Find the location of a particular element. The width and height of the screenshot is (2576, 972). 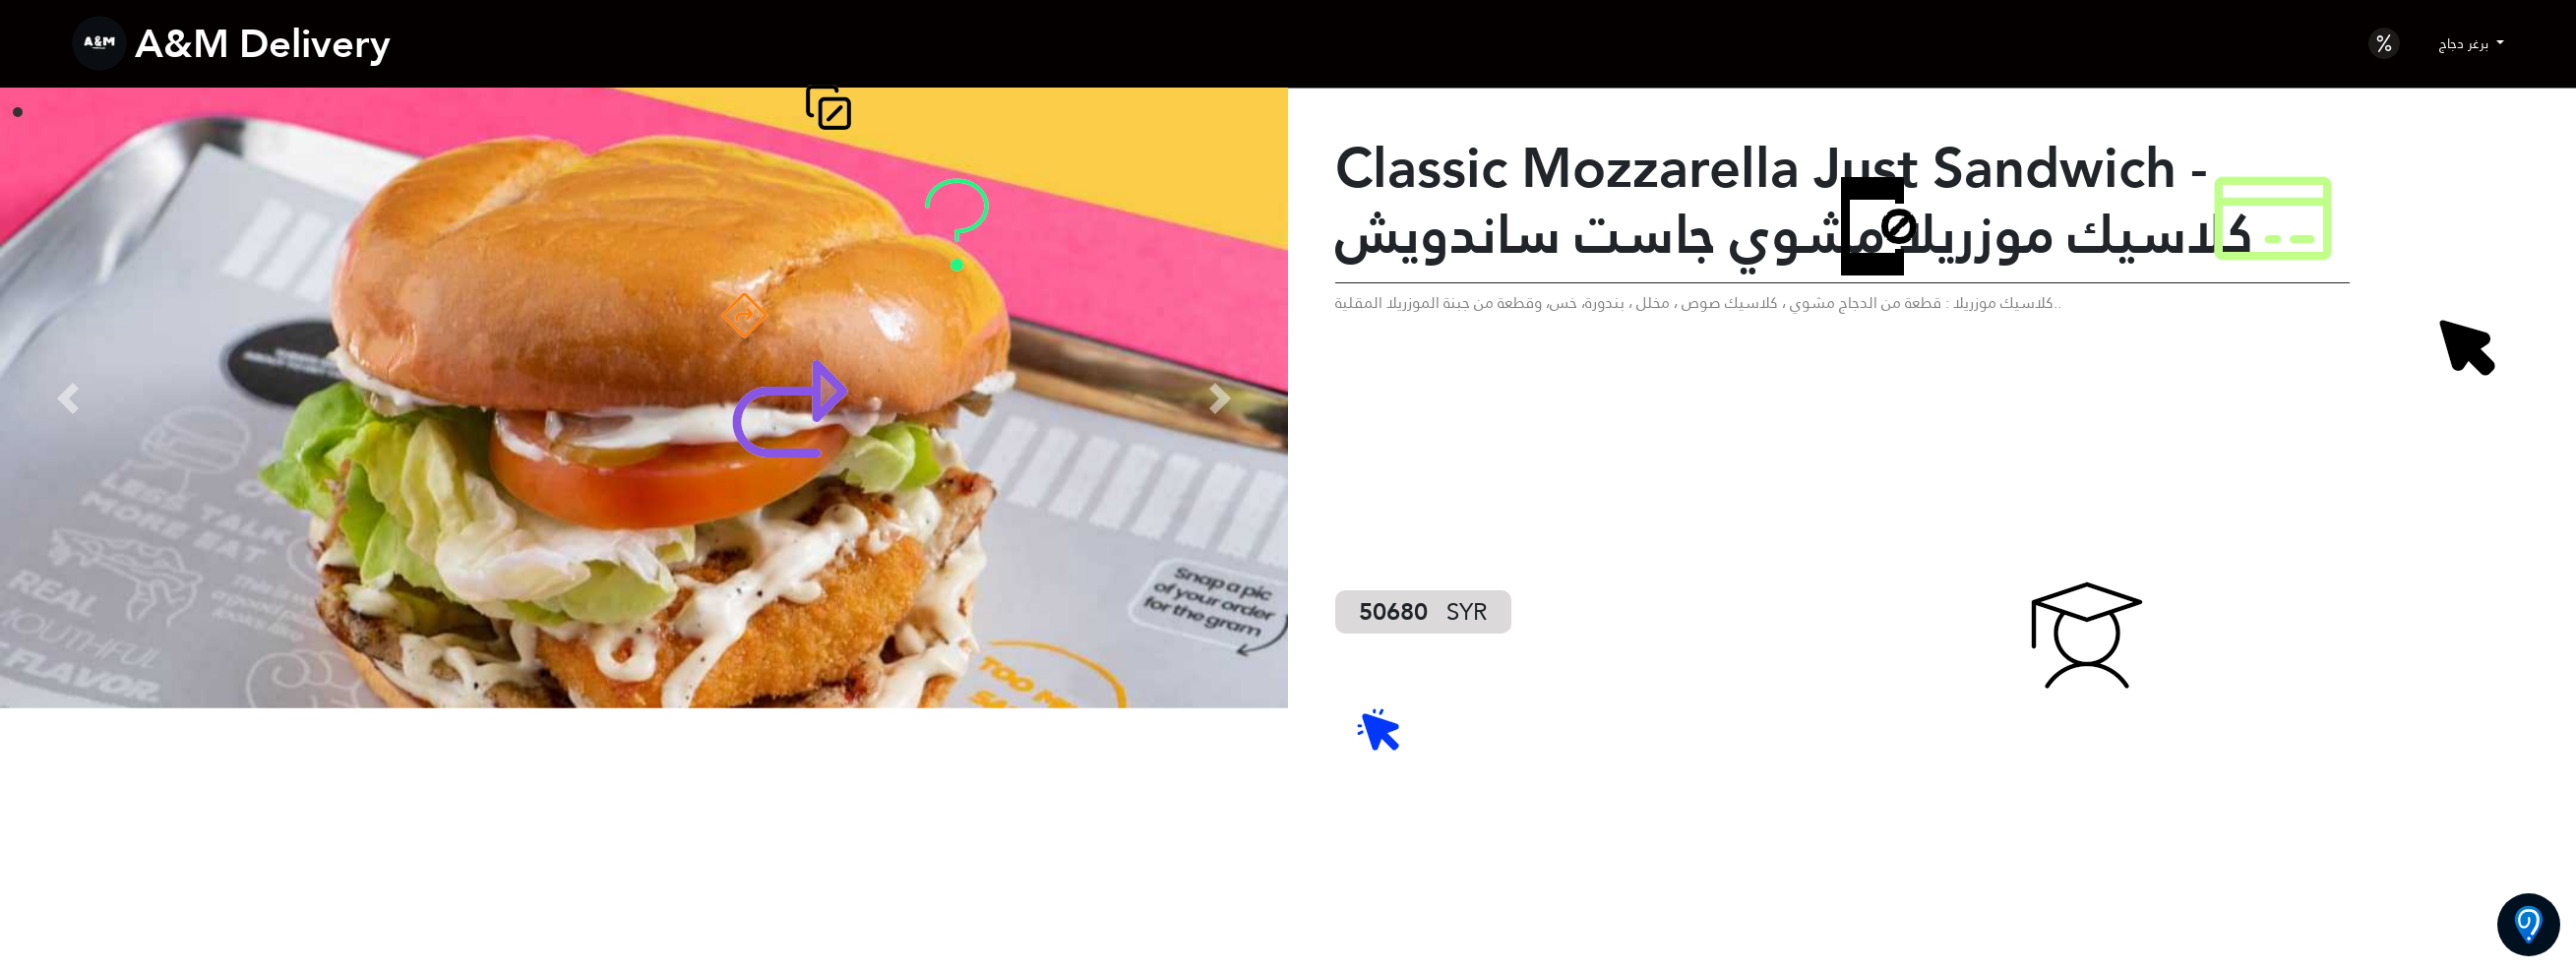

access help or support information is located at coordinates (956, 222).